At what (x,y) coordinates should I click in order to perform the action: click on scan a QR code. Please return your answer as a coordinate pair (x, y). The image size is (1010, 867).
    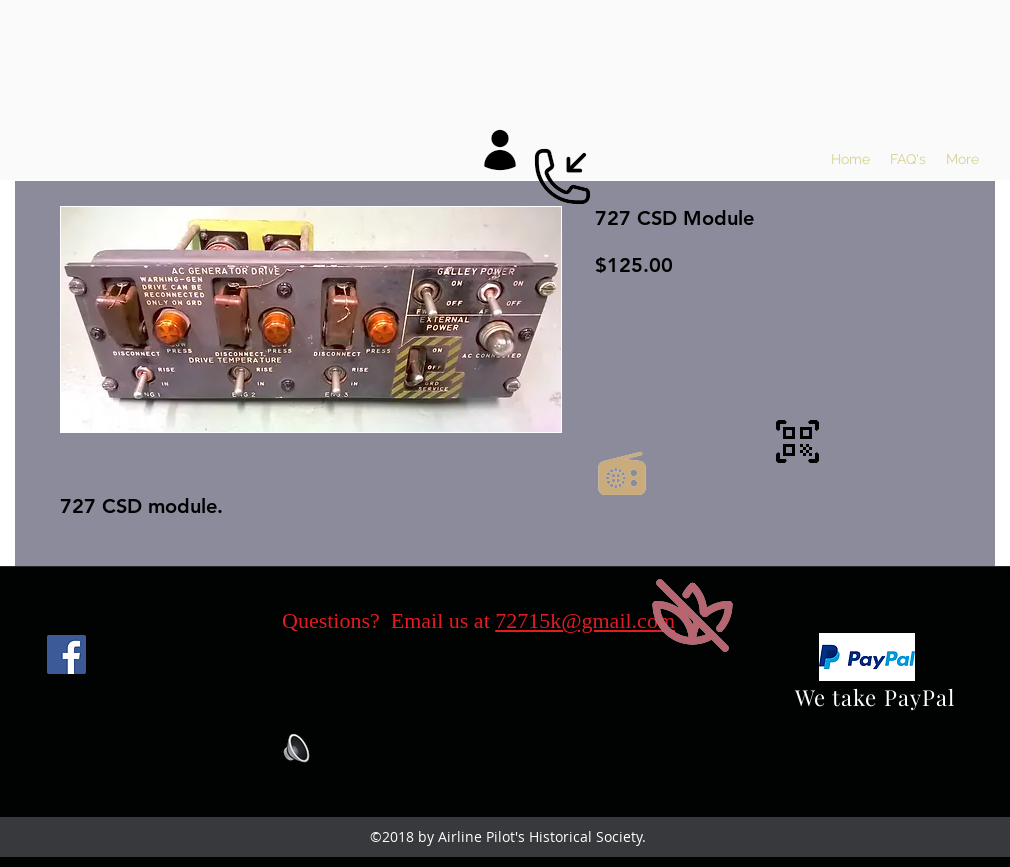
    Looking at the image, I should click on (797, 441).